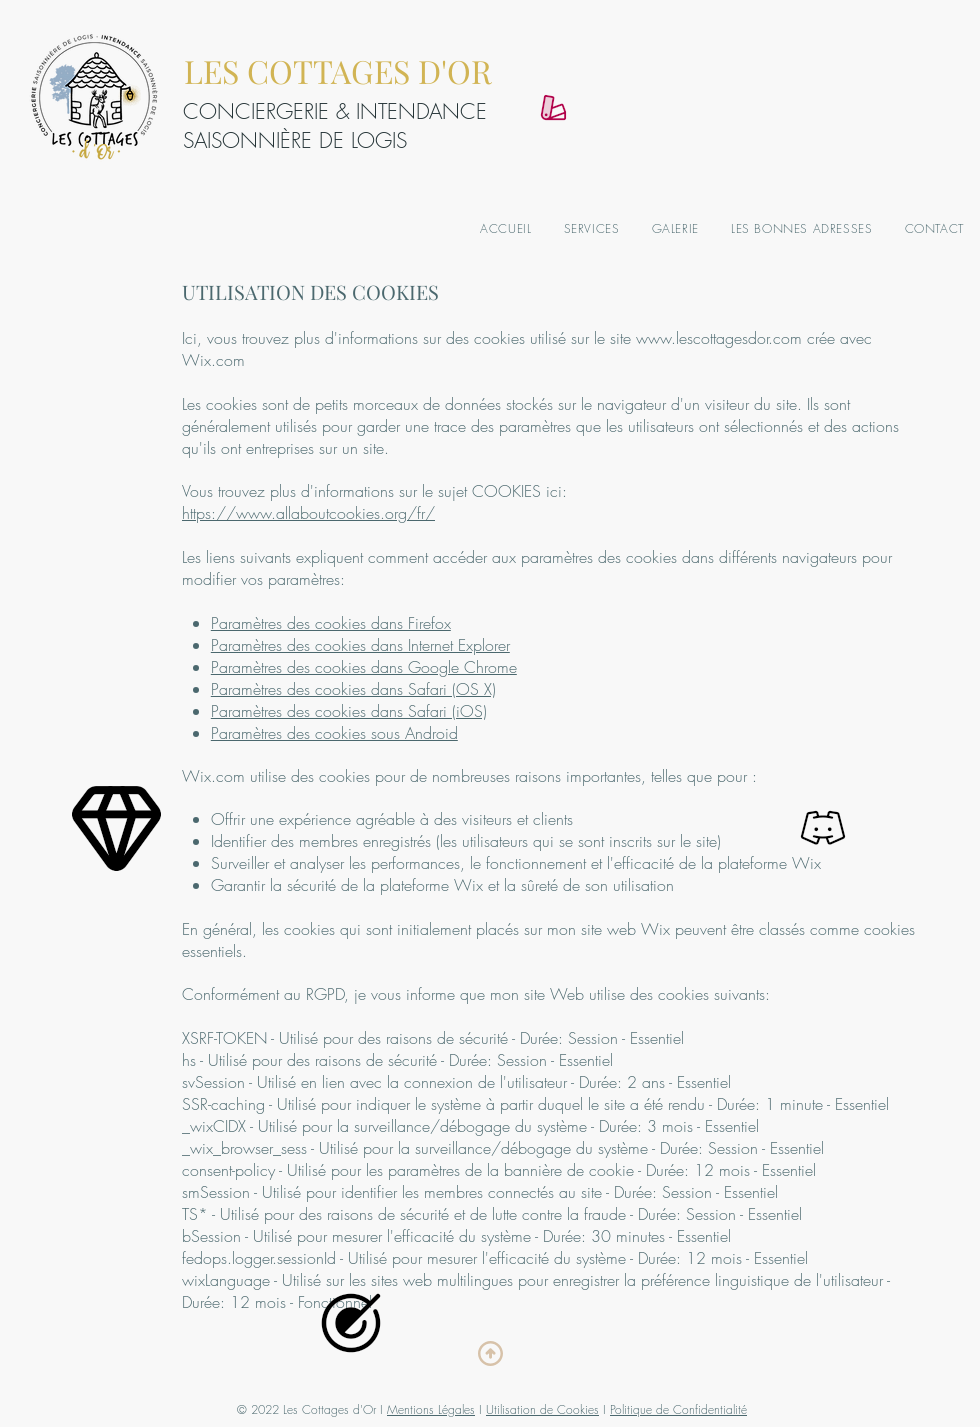  I want to click on open Discord, so click(823, 827).